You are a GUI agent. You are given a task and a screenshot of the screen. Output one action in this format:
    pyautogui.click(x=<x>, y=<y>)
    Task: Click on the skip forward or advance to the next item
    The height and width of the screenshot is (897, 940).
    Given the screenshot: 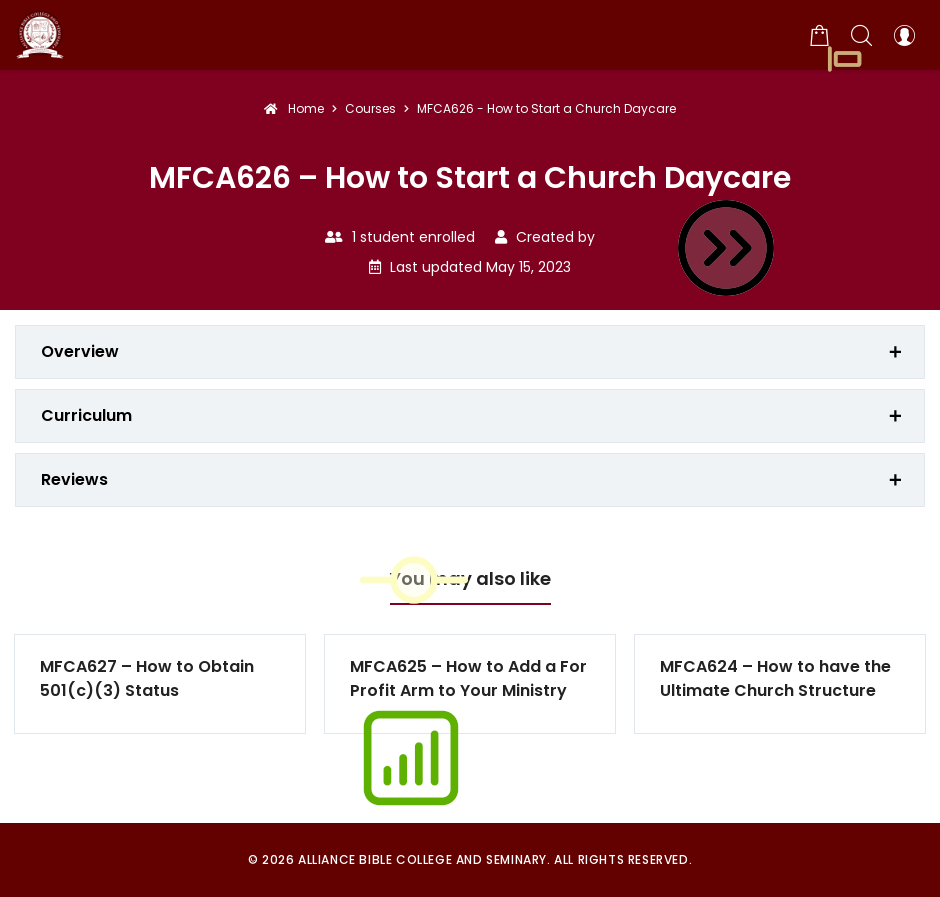 What is the action you would take?
    pyautogui.click(x=726, y=248)
    